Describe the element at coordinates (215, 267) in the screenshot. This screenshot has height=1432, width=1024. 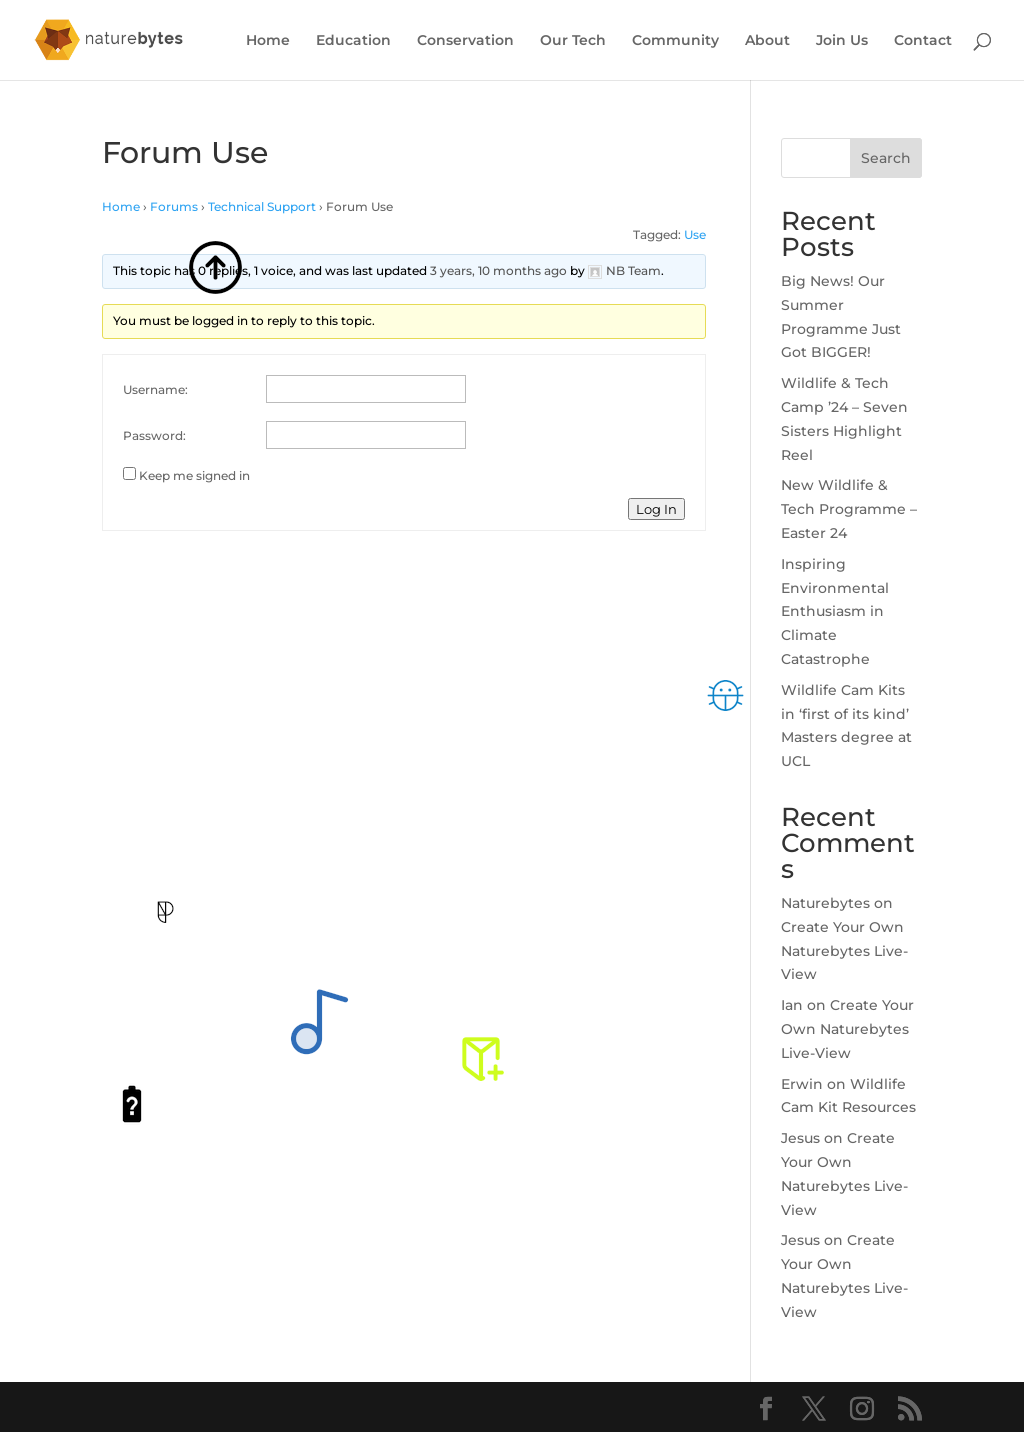
I see `scroll to top of page` at that location.